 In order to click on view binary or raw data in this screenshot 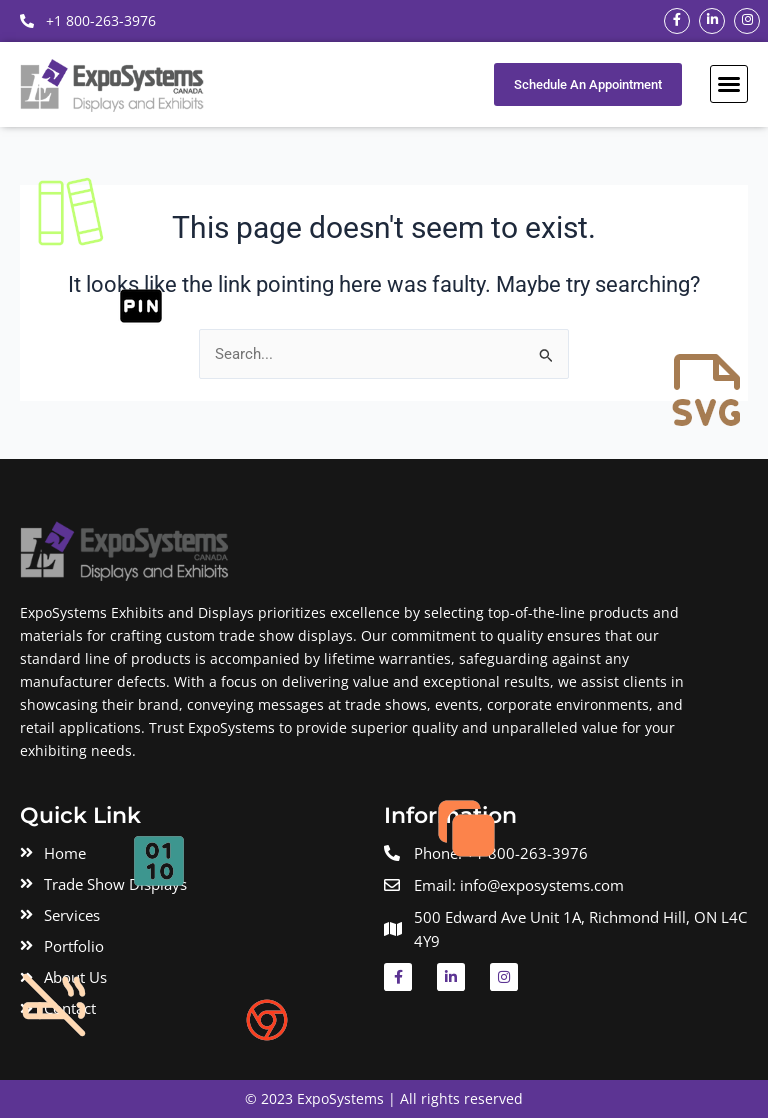, I will do `click(159, 861)`.